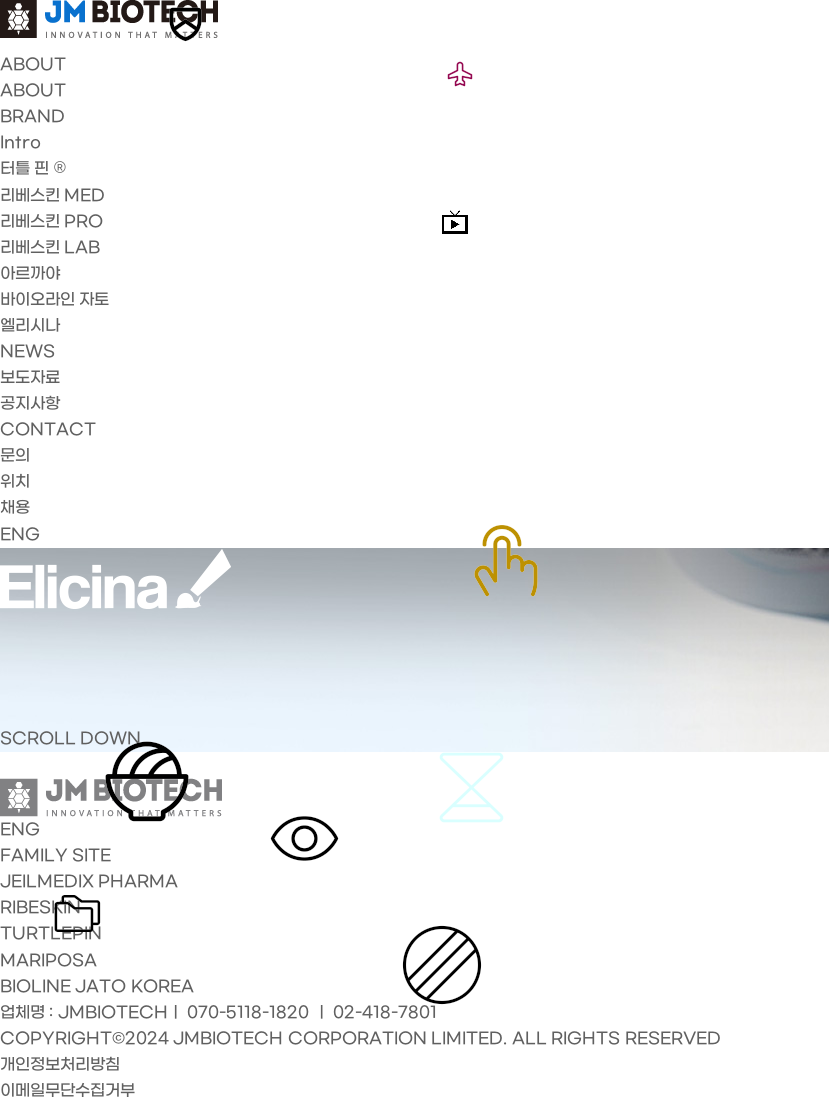  Describe the element at coordinates (76, 913) in the screenshot. I see `browse all folders` at that location.